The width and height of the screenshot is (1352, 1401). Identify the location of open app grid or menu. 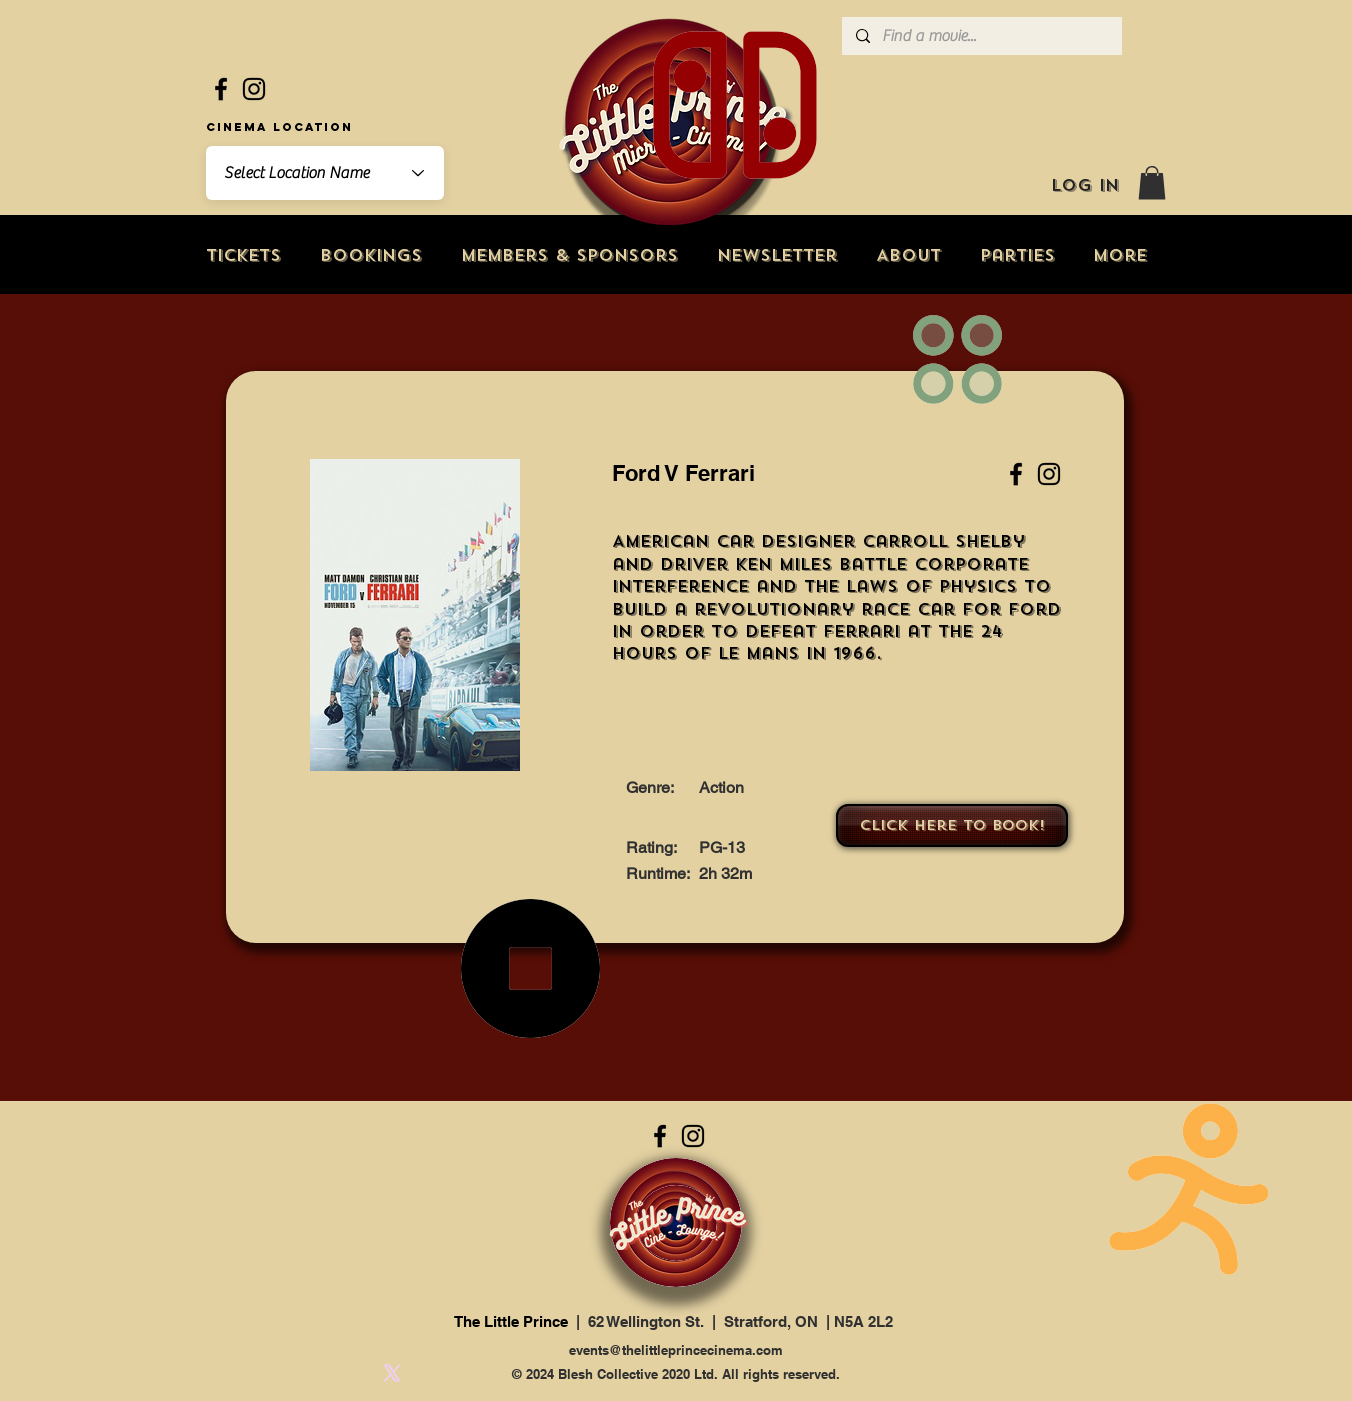
(957, 359).